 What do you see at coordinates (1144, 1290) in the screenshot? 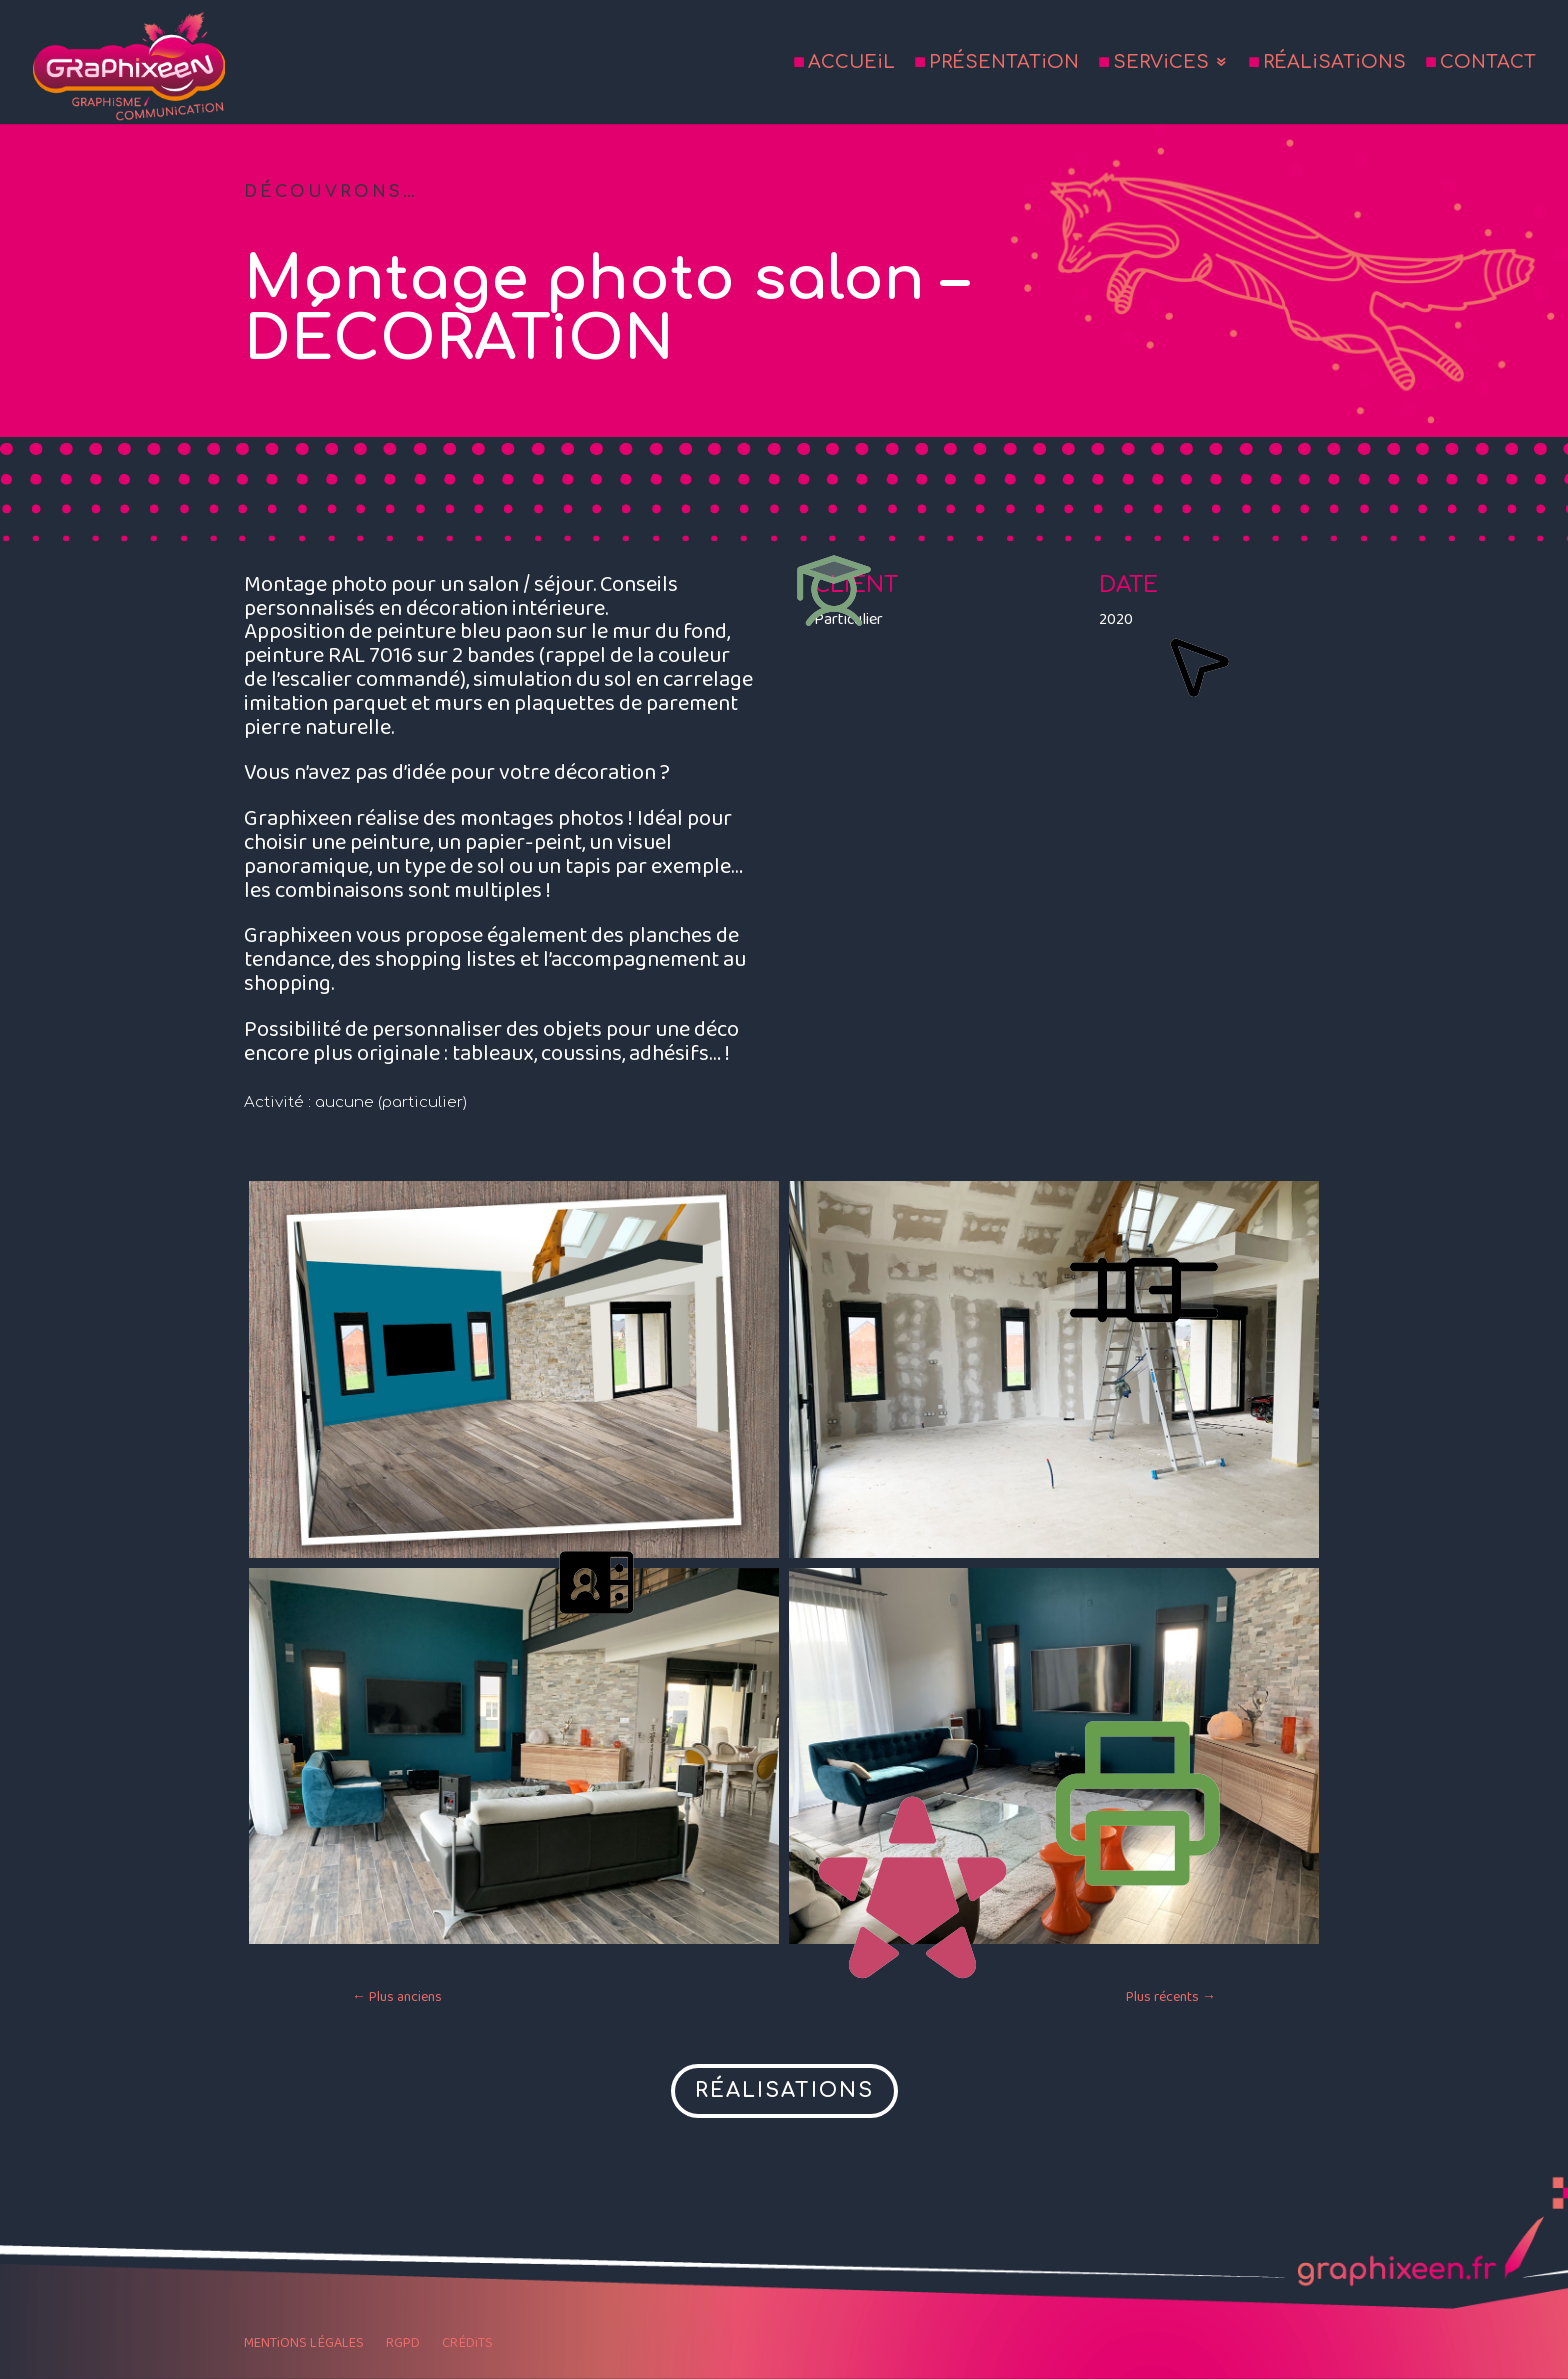
I see `access clothing or accessory settings` at bounding box center [1144, 1290].